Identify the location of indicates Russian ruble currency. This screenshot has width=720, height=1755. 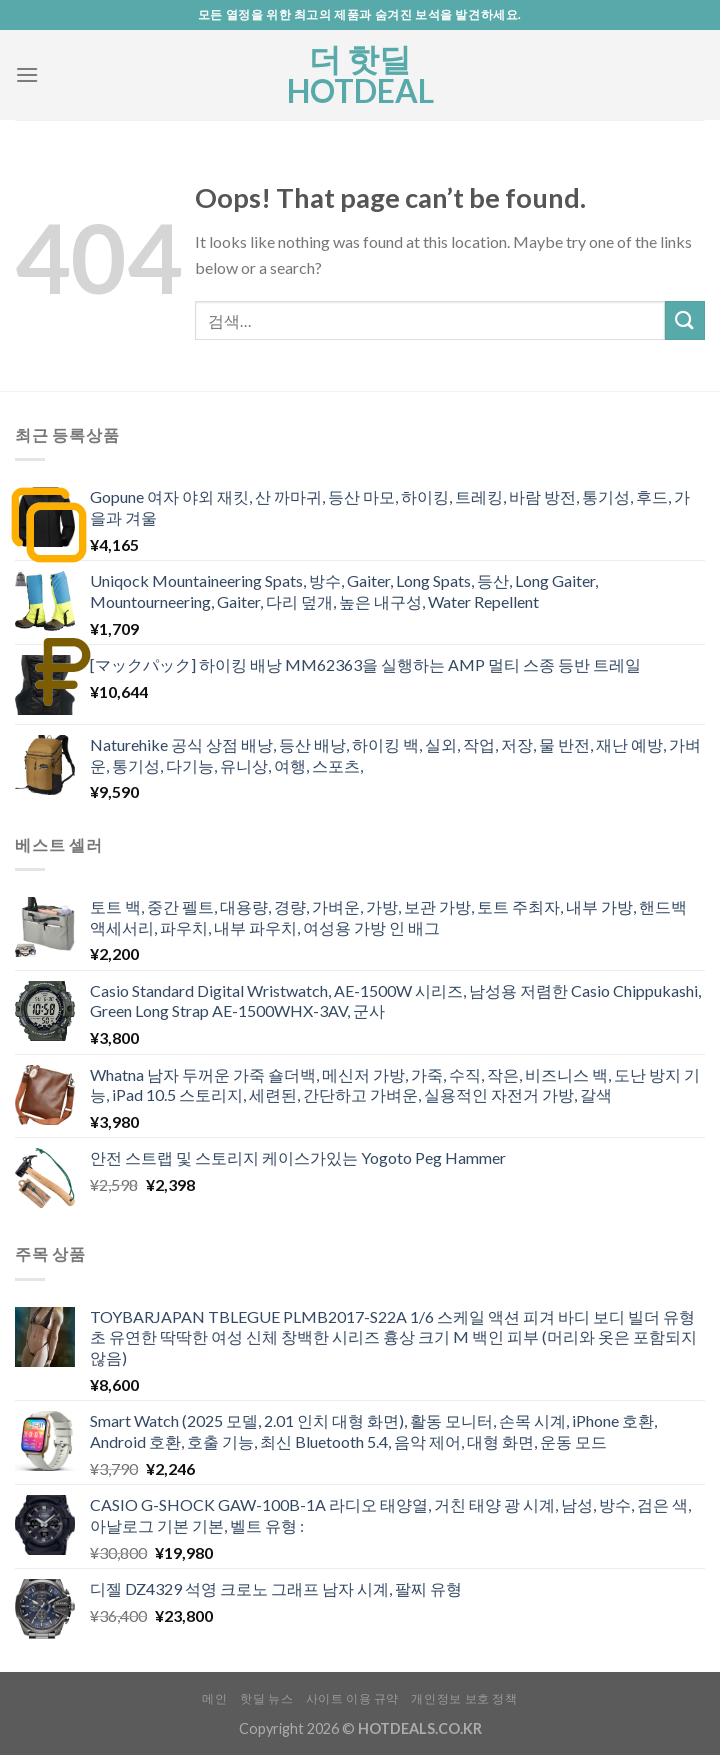
(65, 672).